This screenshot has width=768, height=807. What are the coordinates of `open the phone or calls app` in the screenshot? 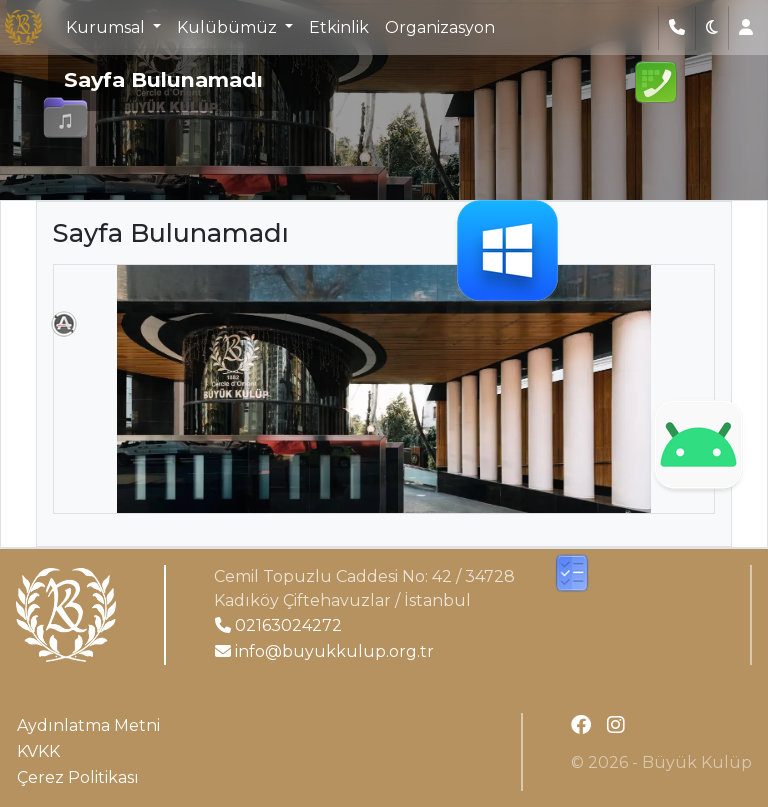 It's located at (656, 82).